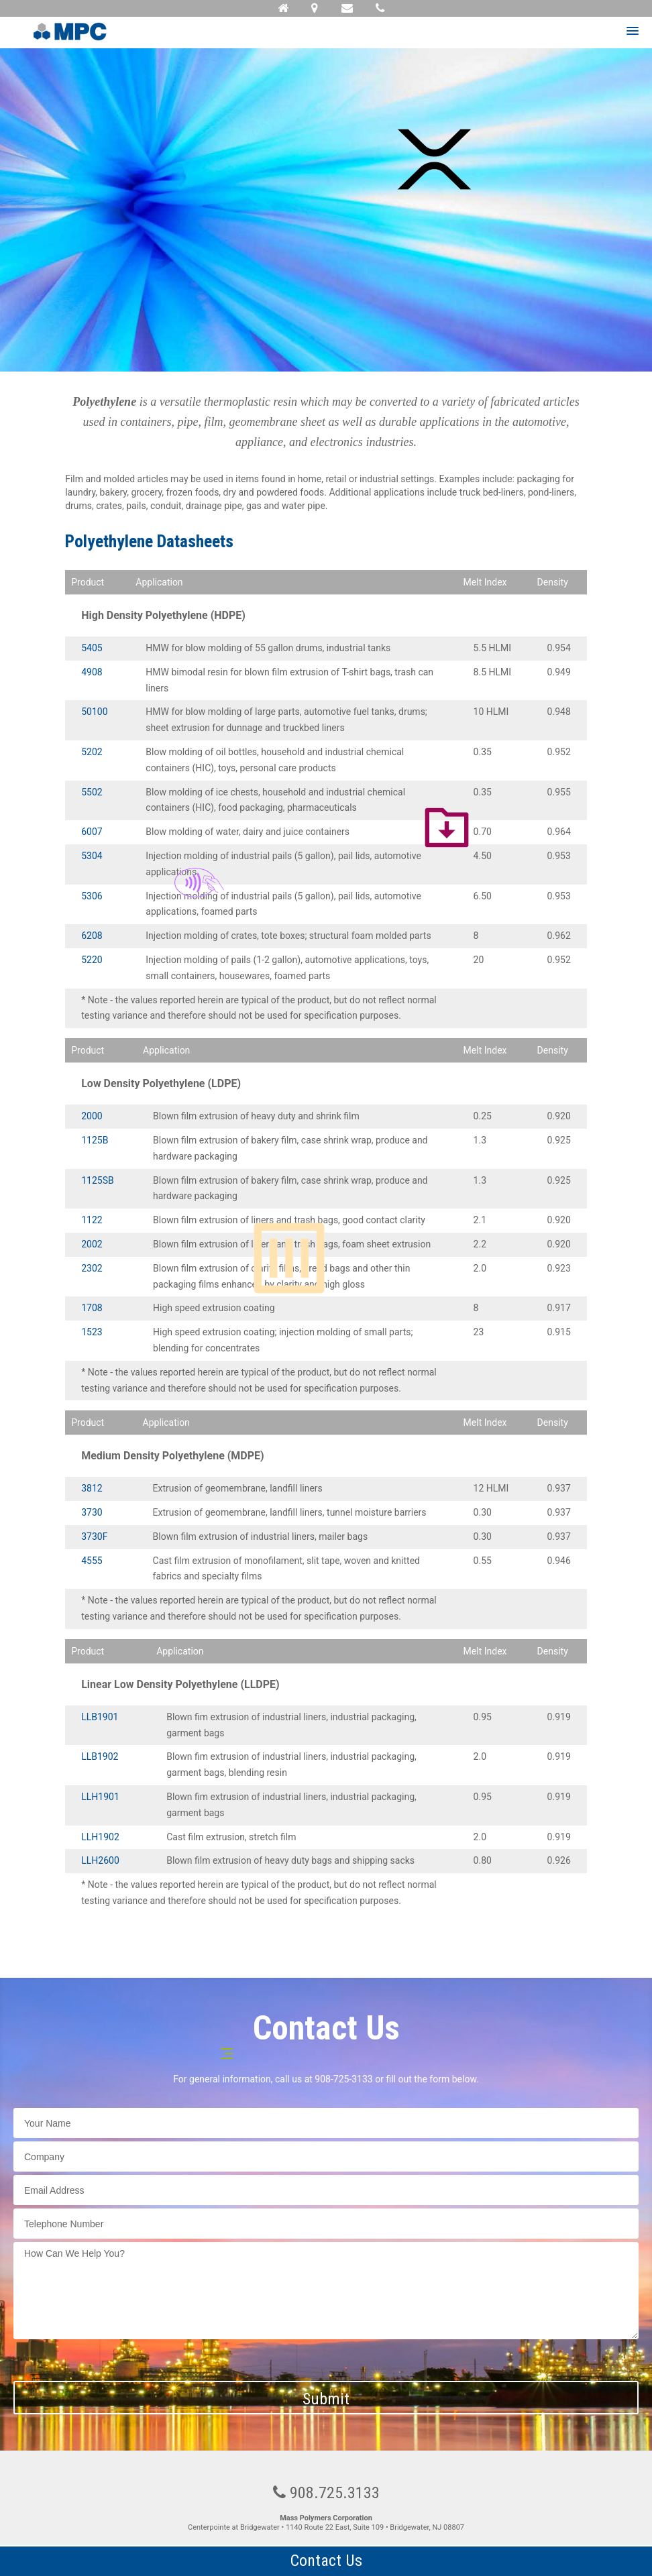 This screenshot has height=2576, width=652. What do you see at coordinates (227, 2054) in the screenshot?
I see `open navigation menu` at bounding box center [227, 2054].